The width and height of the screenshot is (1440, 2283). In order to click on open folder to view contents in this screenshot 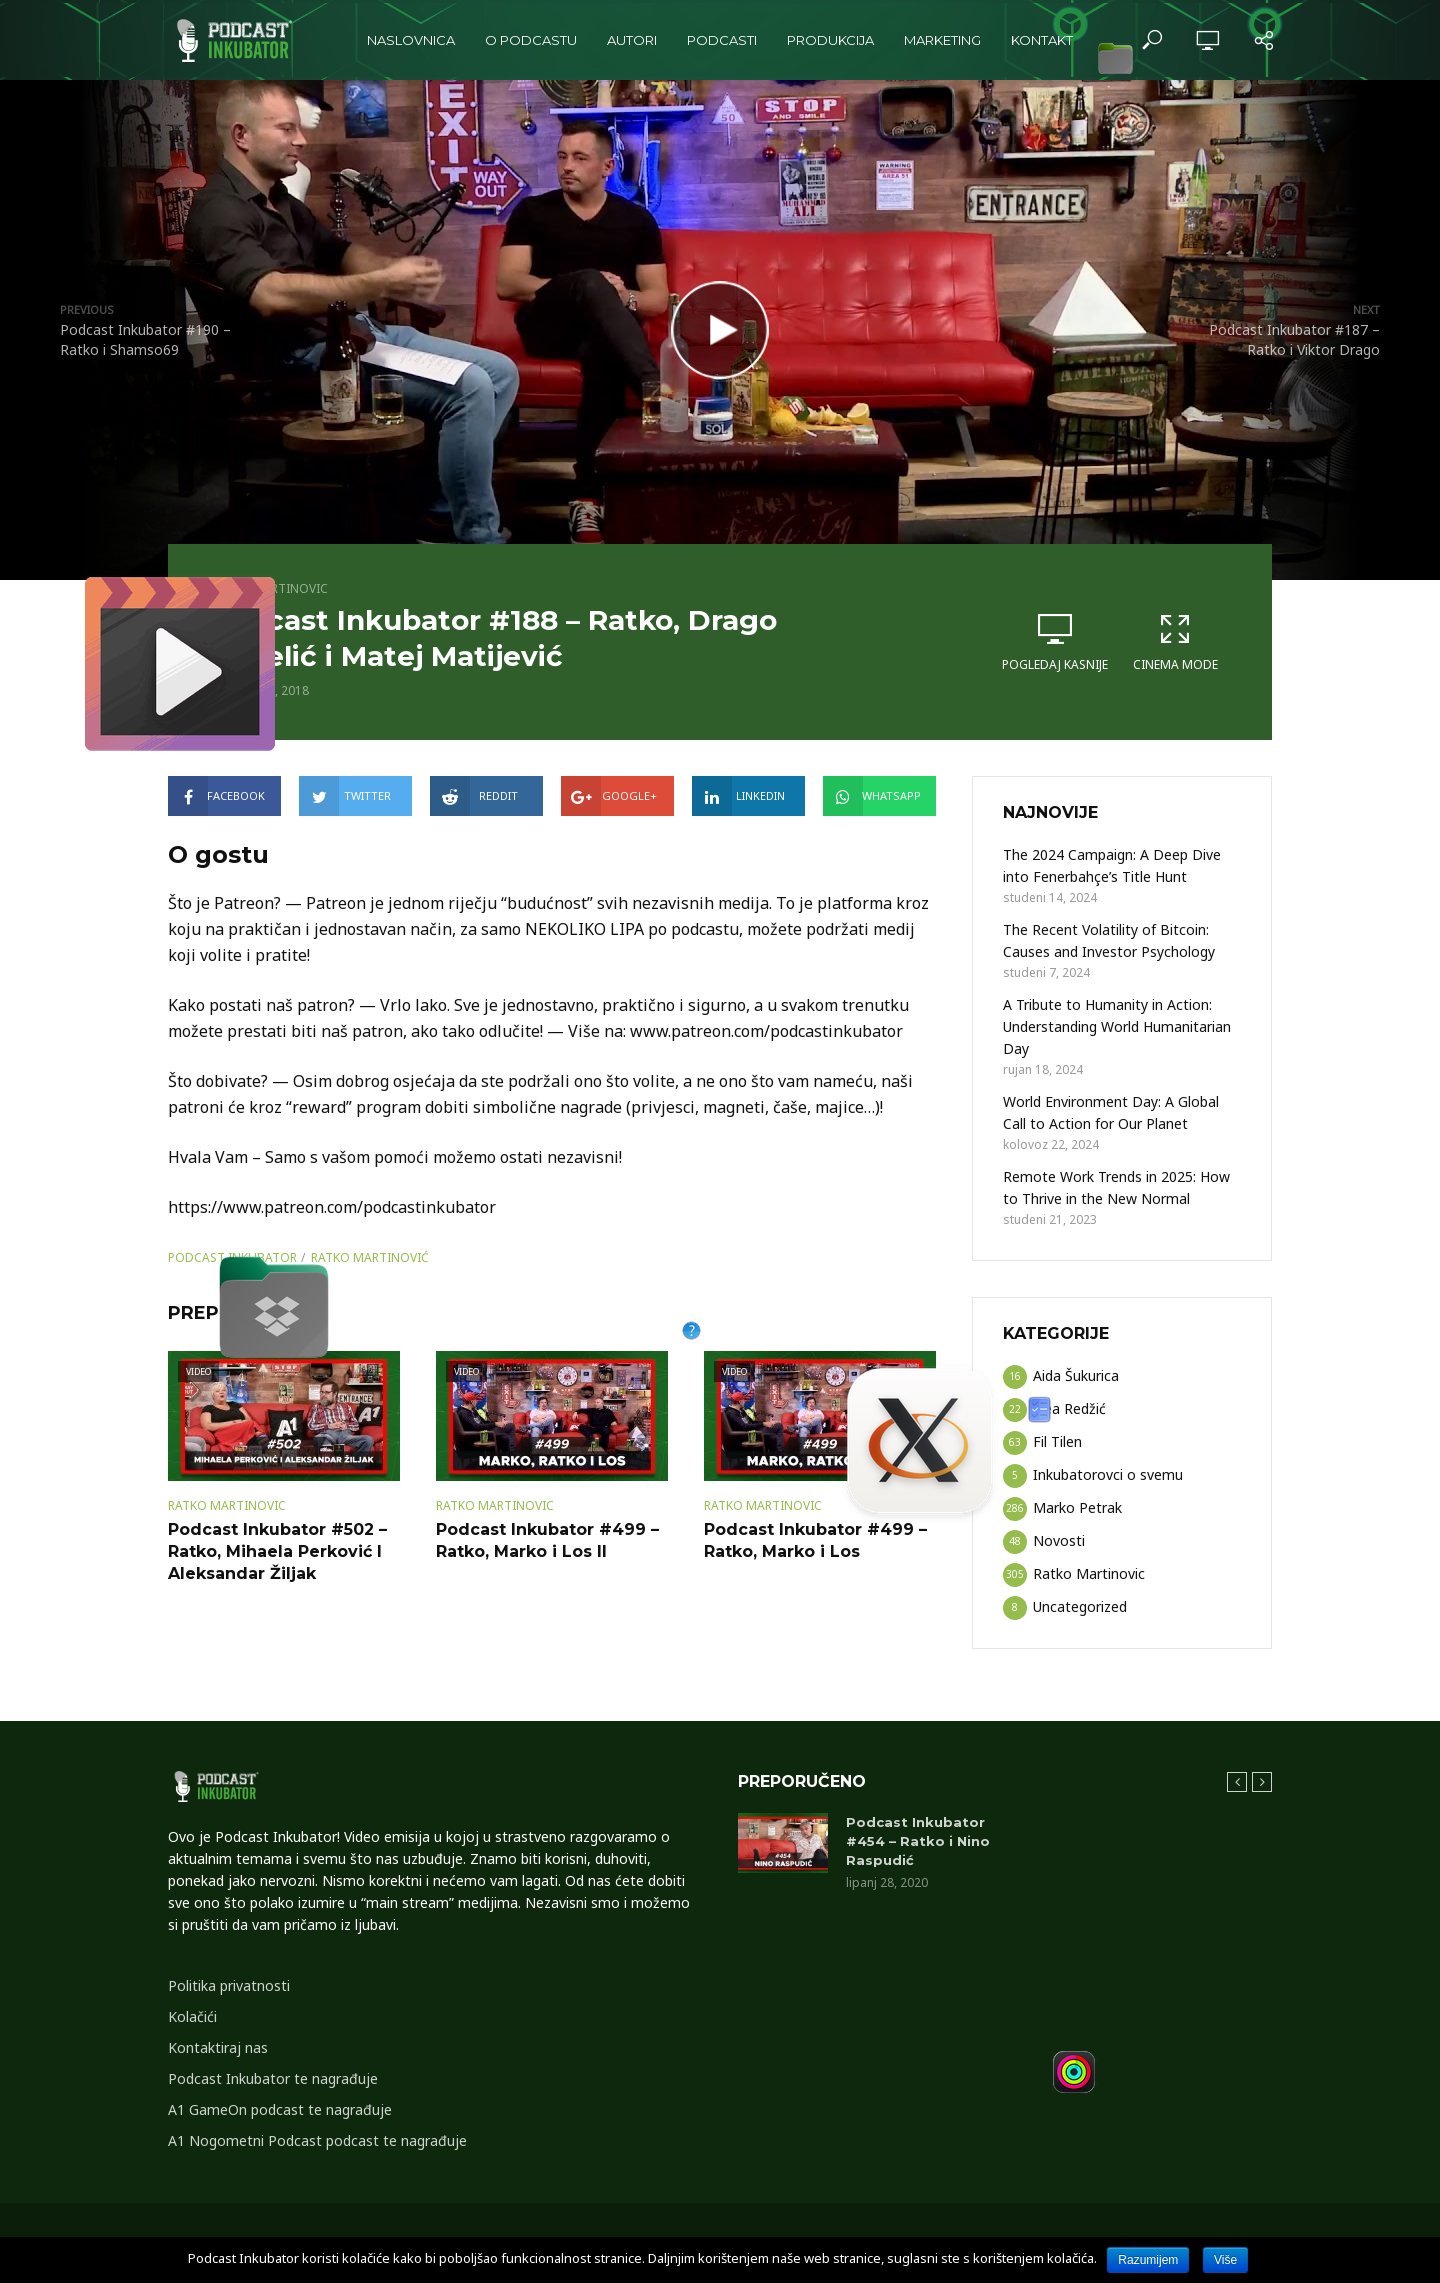, I will do `click(1115, 58)`.